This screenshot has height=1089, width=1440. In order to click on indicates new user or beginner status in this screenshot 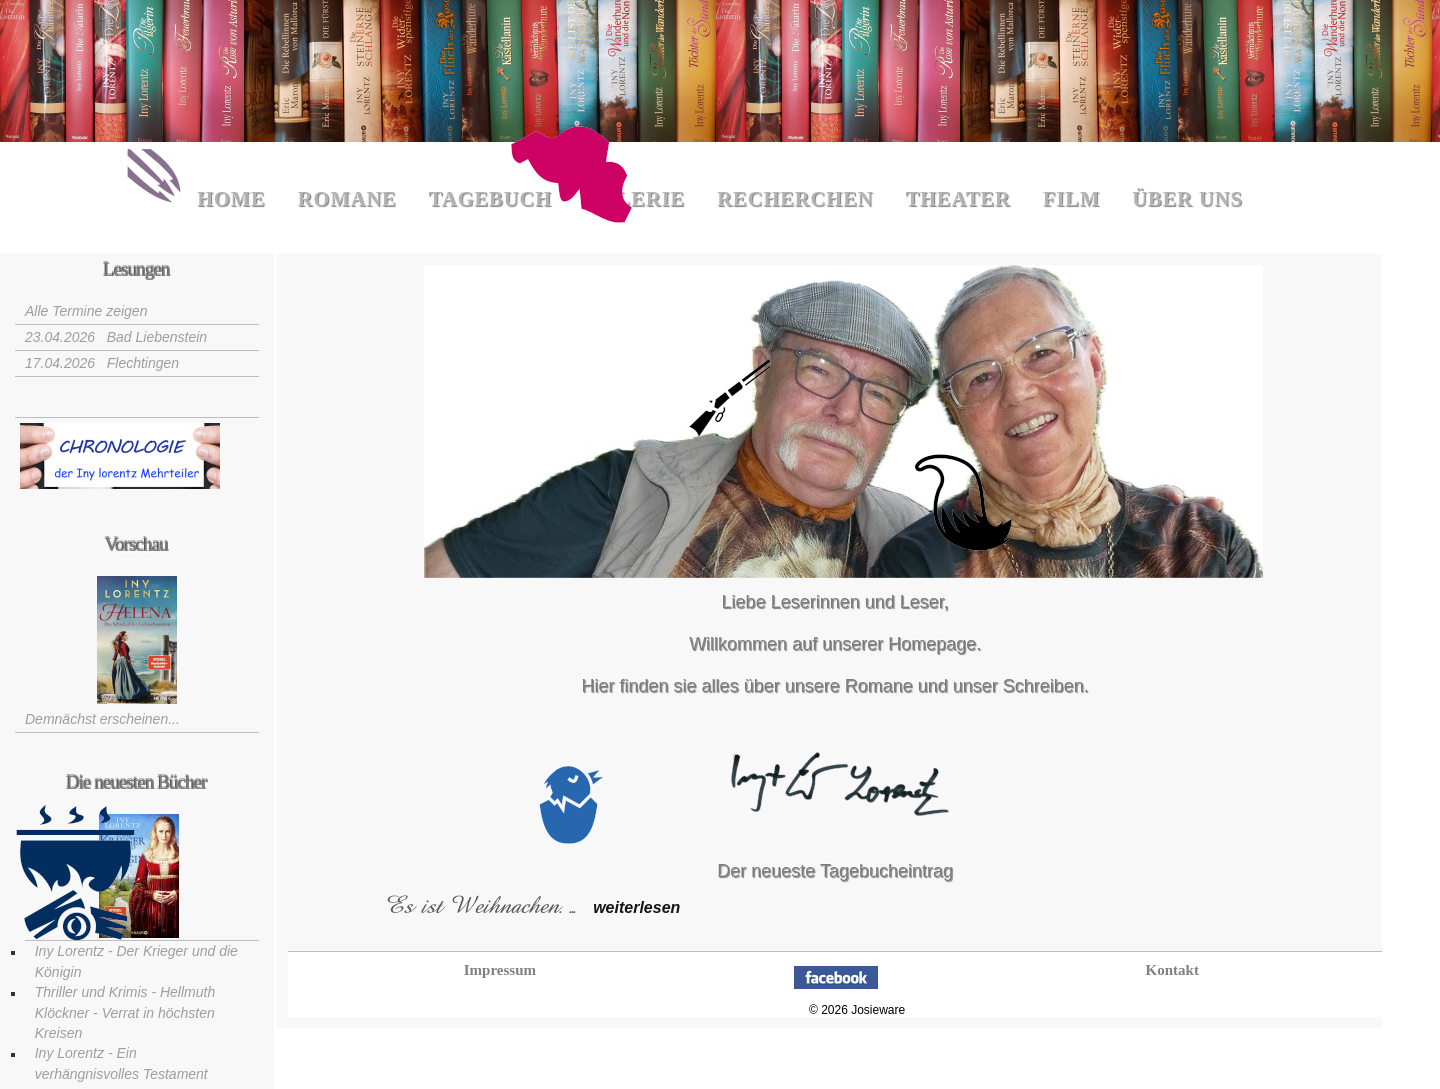, I will do `click(568, 803)`.